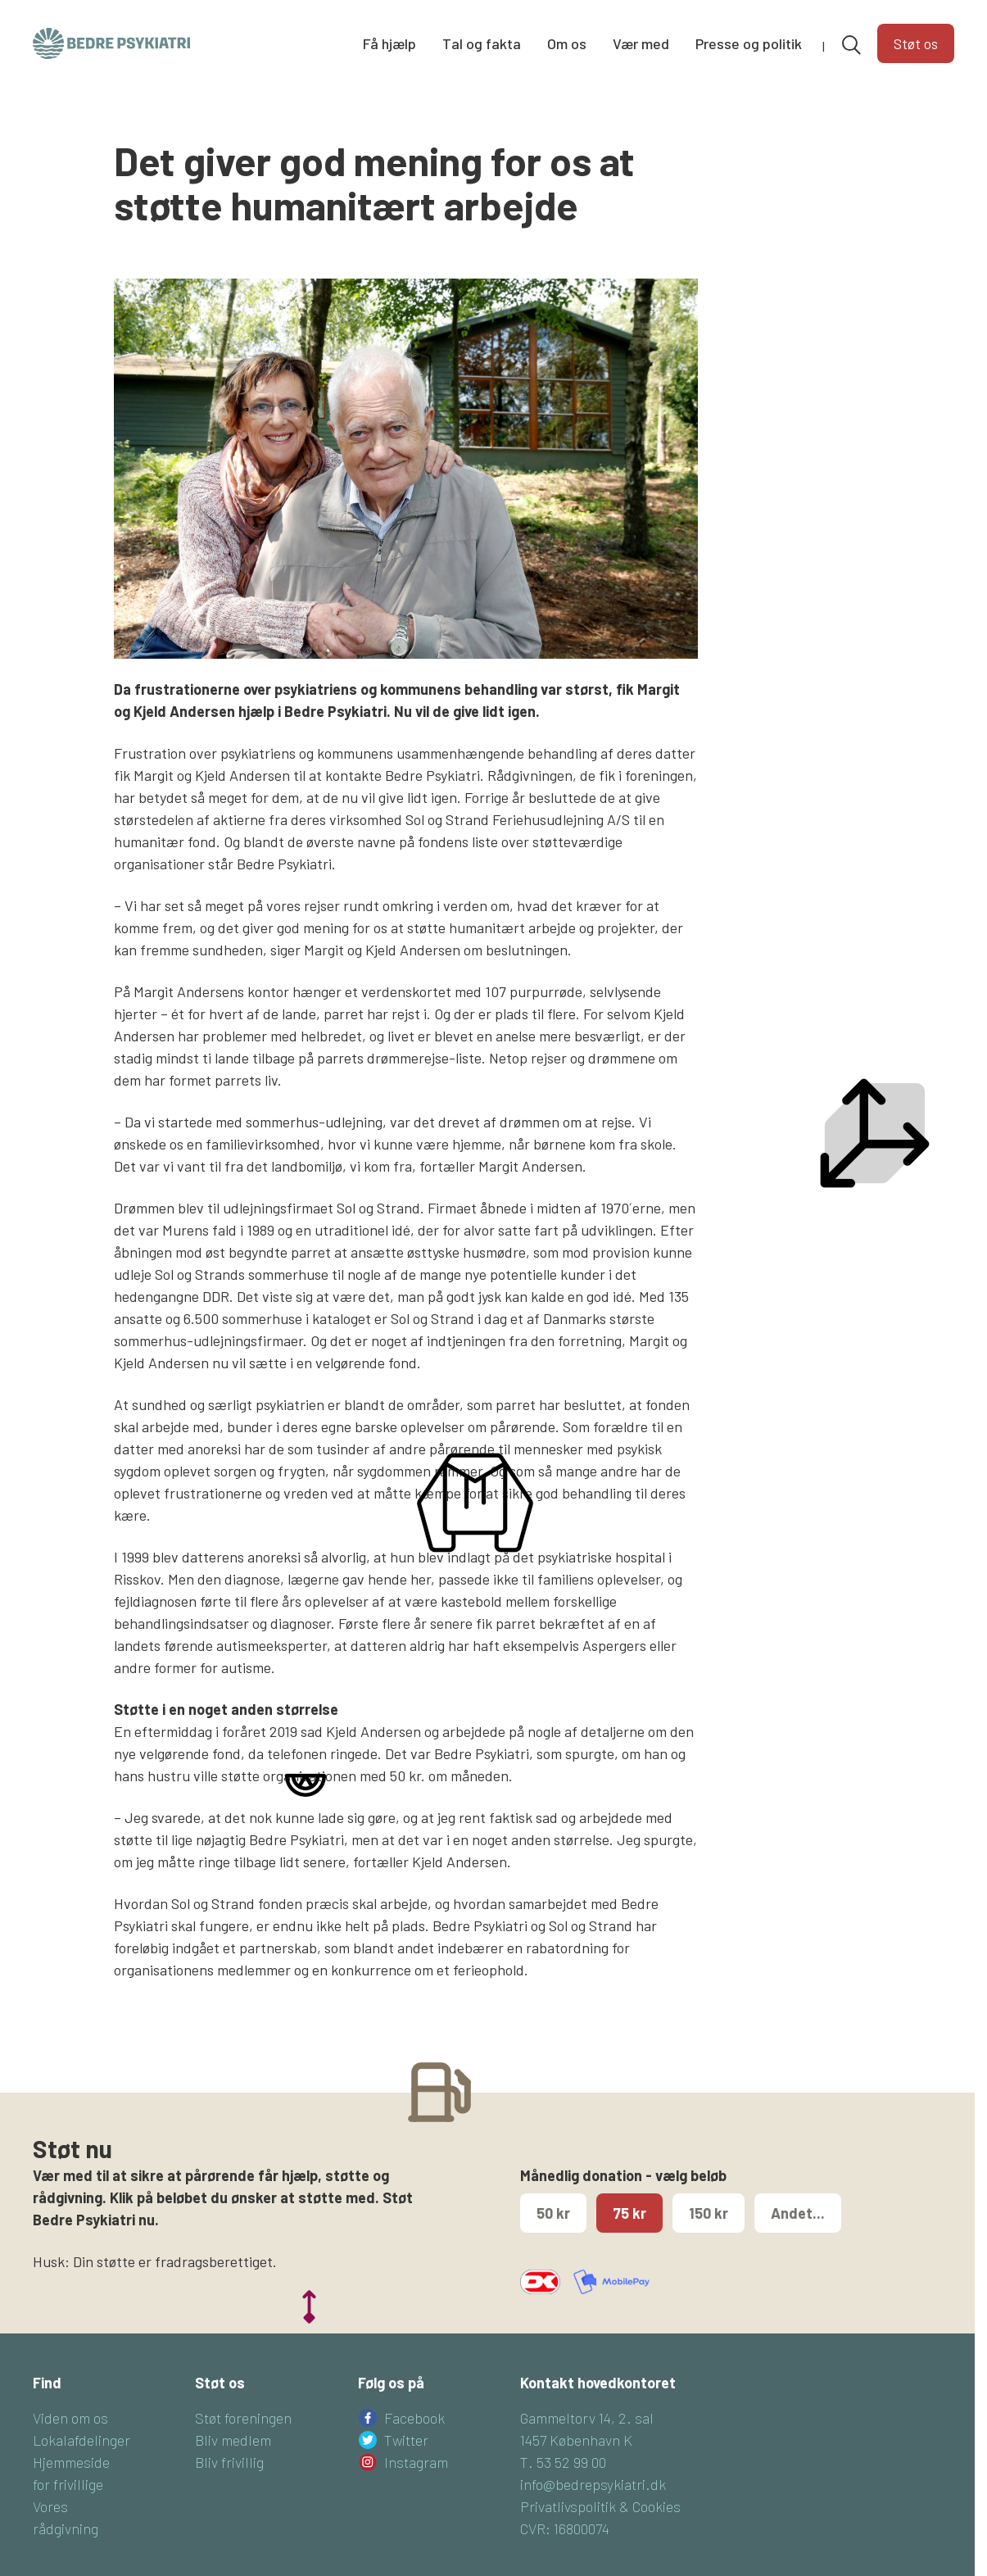 Image resolution: width=987 pixels, height=2576 pixels. Describe the element at coordinates (441, 2092) in the screenshot. I see `find nearby gas stations` at that location.